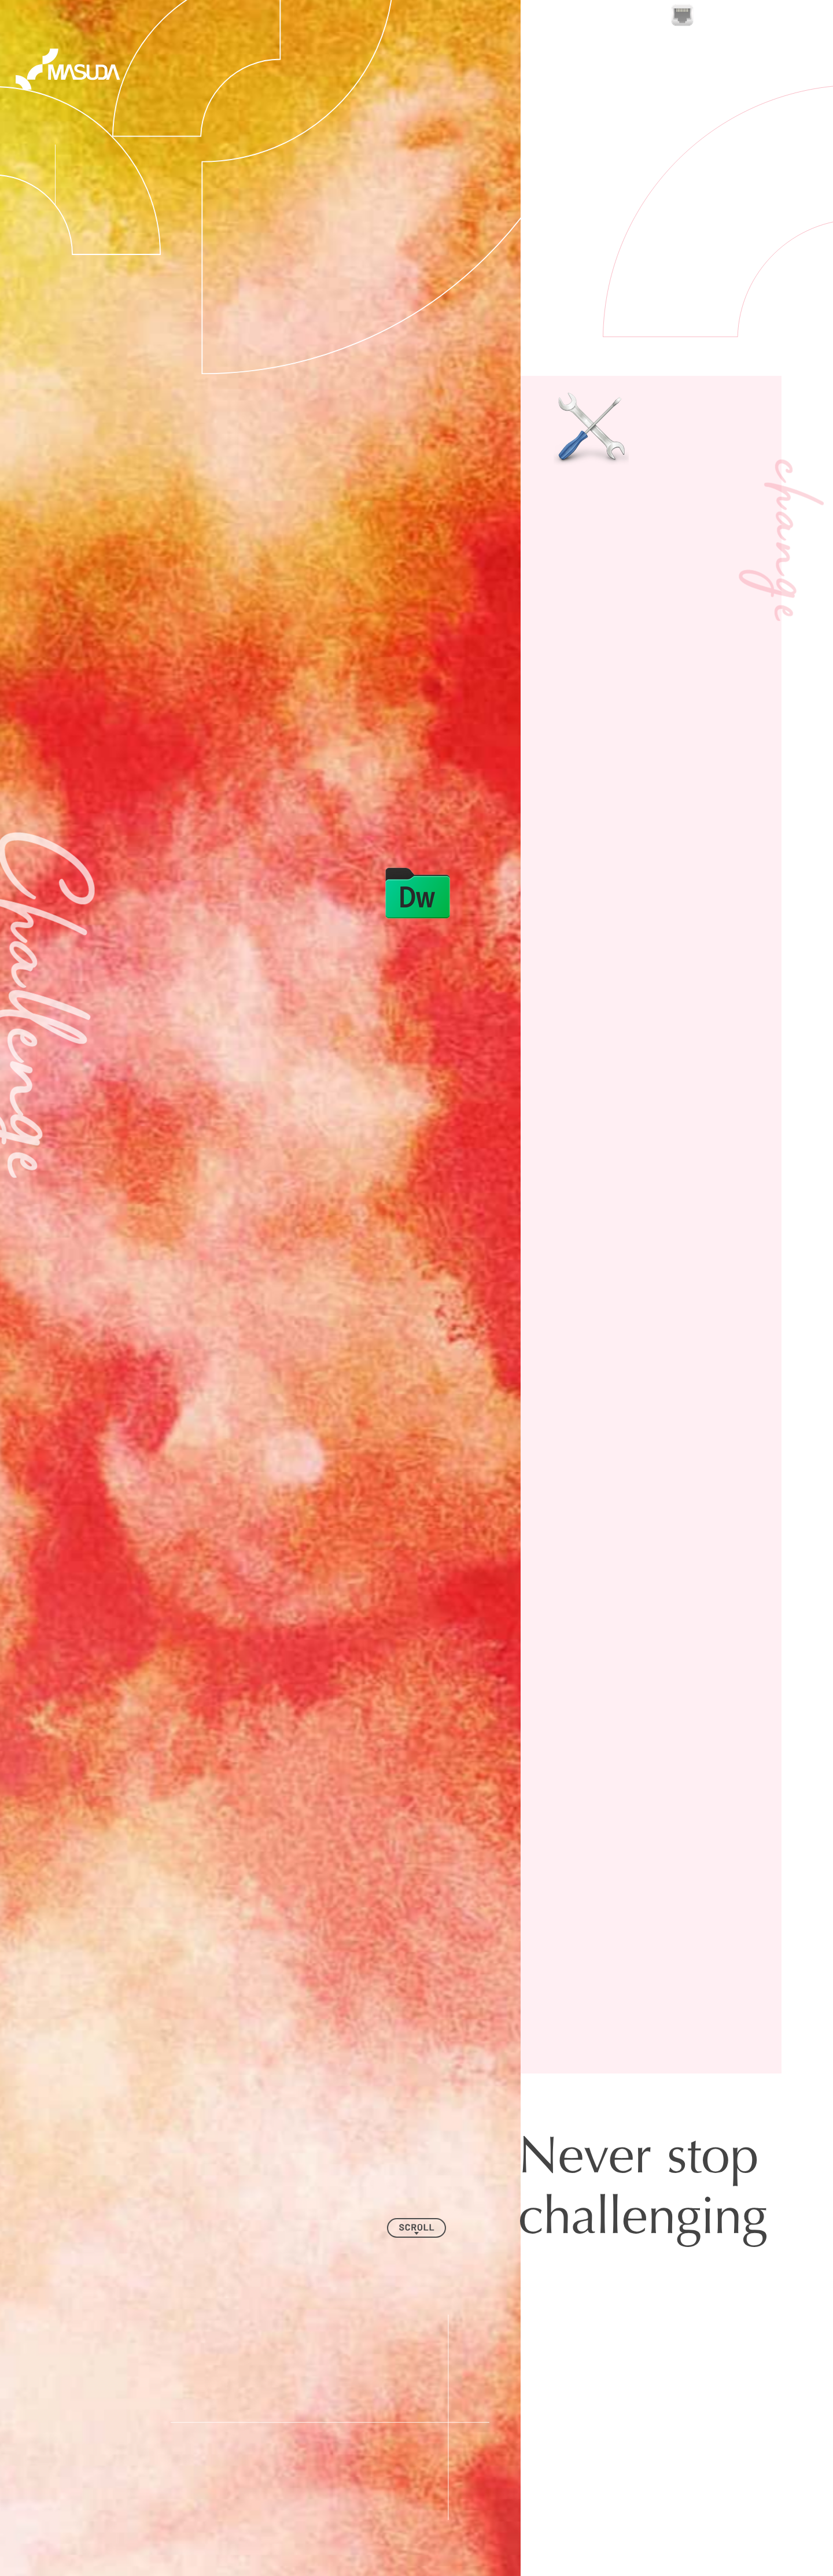  I want to click on folder containing Adobe Dreamweaver project files, so click(417, 895).